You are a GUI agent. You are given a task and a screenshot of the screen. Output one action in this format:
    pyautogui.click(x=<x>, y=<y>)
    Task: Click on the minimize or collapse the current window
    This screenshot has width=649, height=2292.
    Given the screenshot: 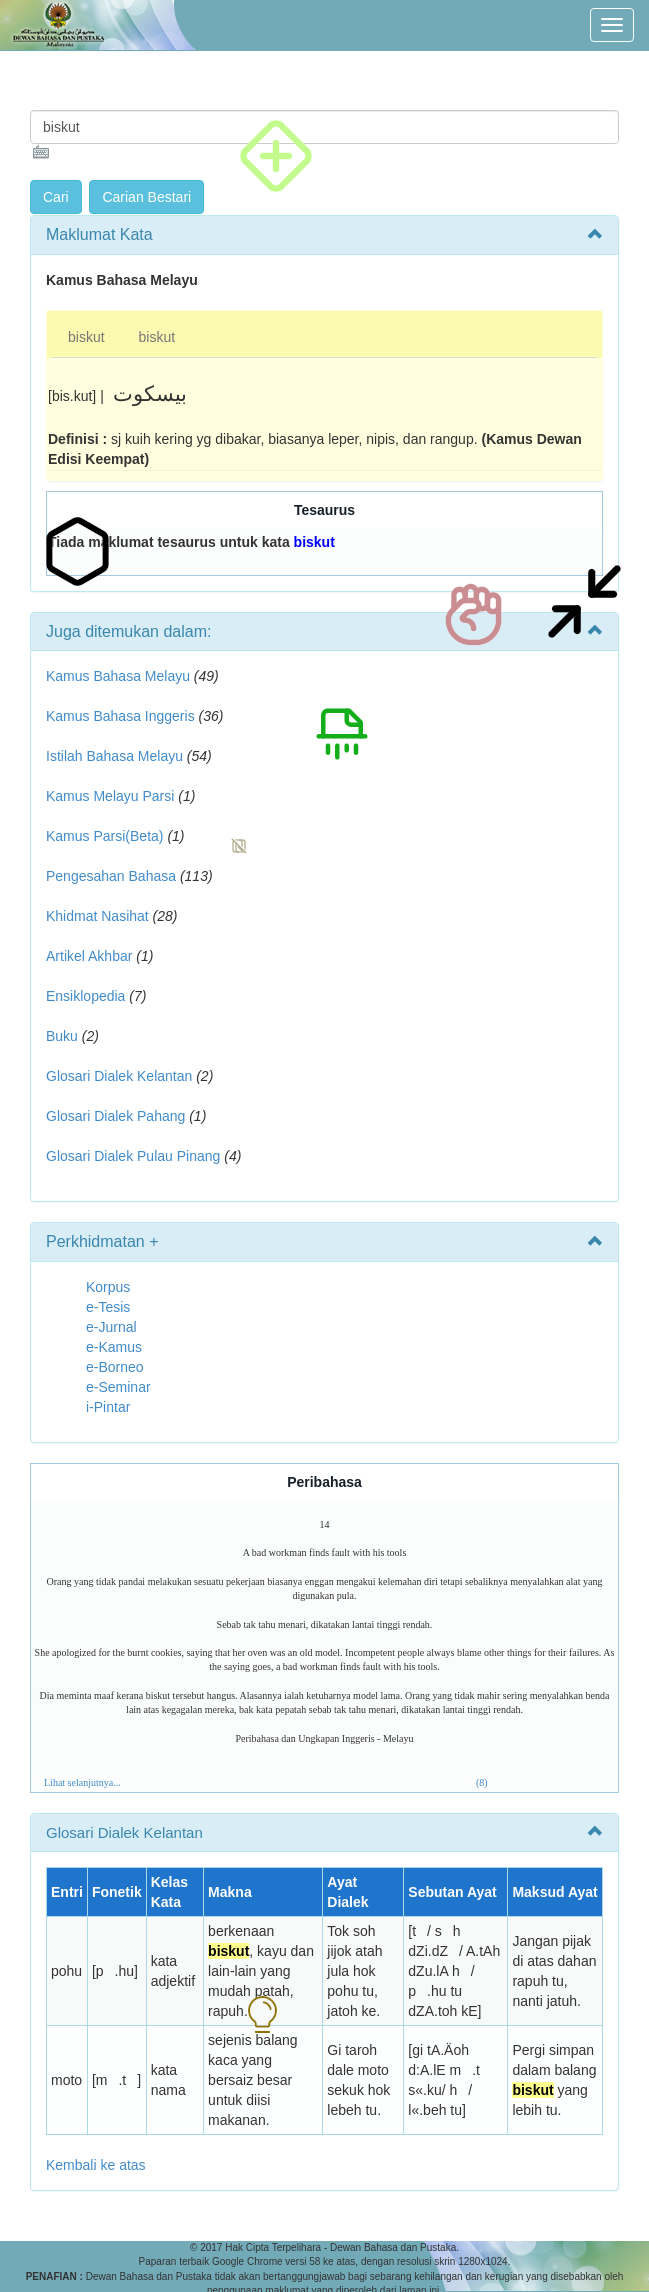 What is the action you would take?
    pyautogui.click(x=584, y=601)
    